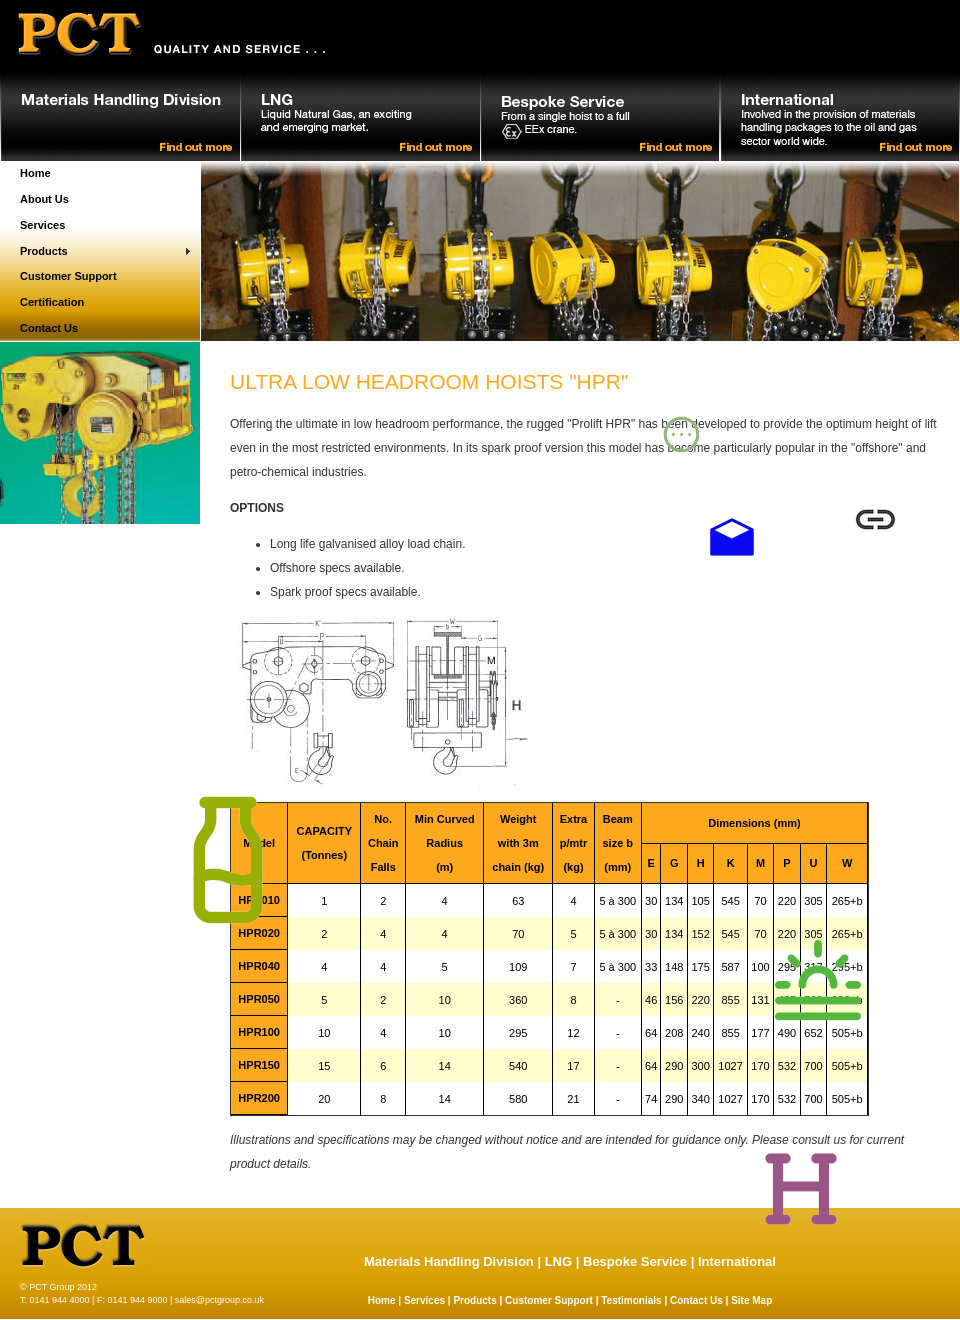  What do you see at coordinates (228, 860) in the screenshot?
I see `add milk to shopping list` at bounding box center [228, 860].